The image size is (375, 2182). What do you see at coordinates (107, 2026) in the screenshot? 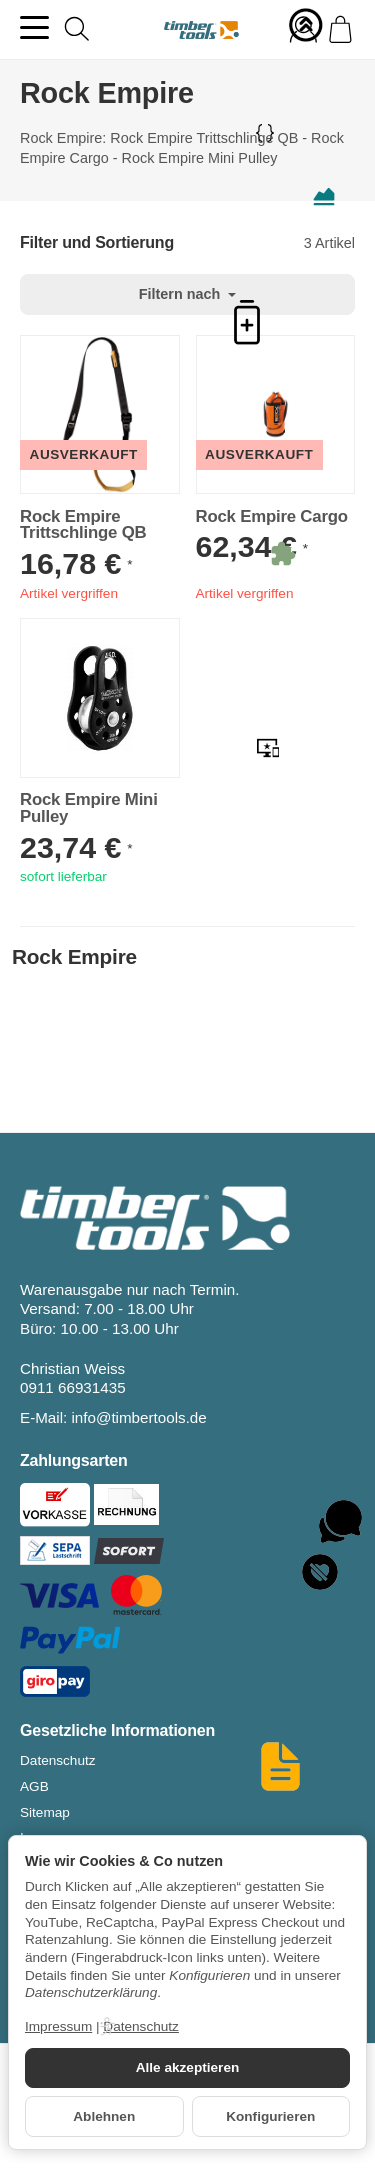
I see `throw or discard an item` at bounding box center [107, 2026].